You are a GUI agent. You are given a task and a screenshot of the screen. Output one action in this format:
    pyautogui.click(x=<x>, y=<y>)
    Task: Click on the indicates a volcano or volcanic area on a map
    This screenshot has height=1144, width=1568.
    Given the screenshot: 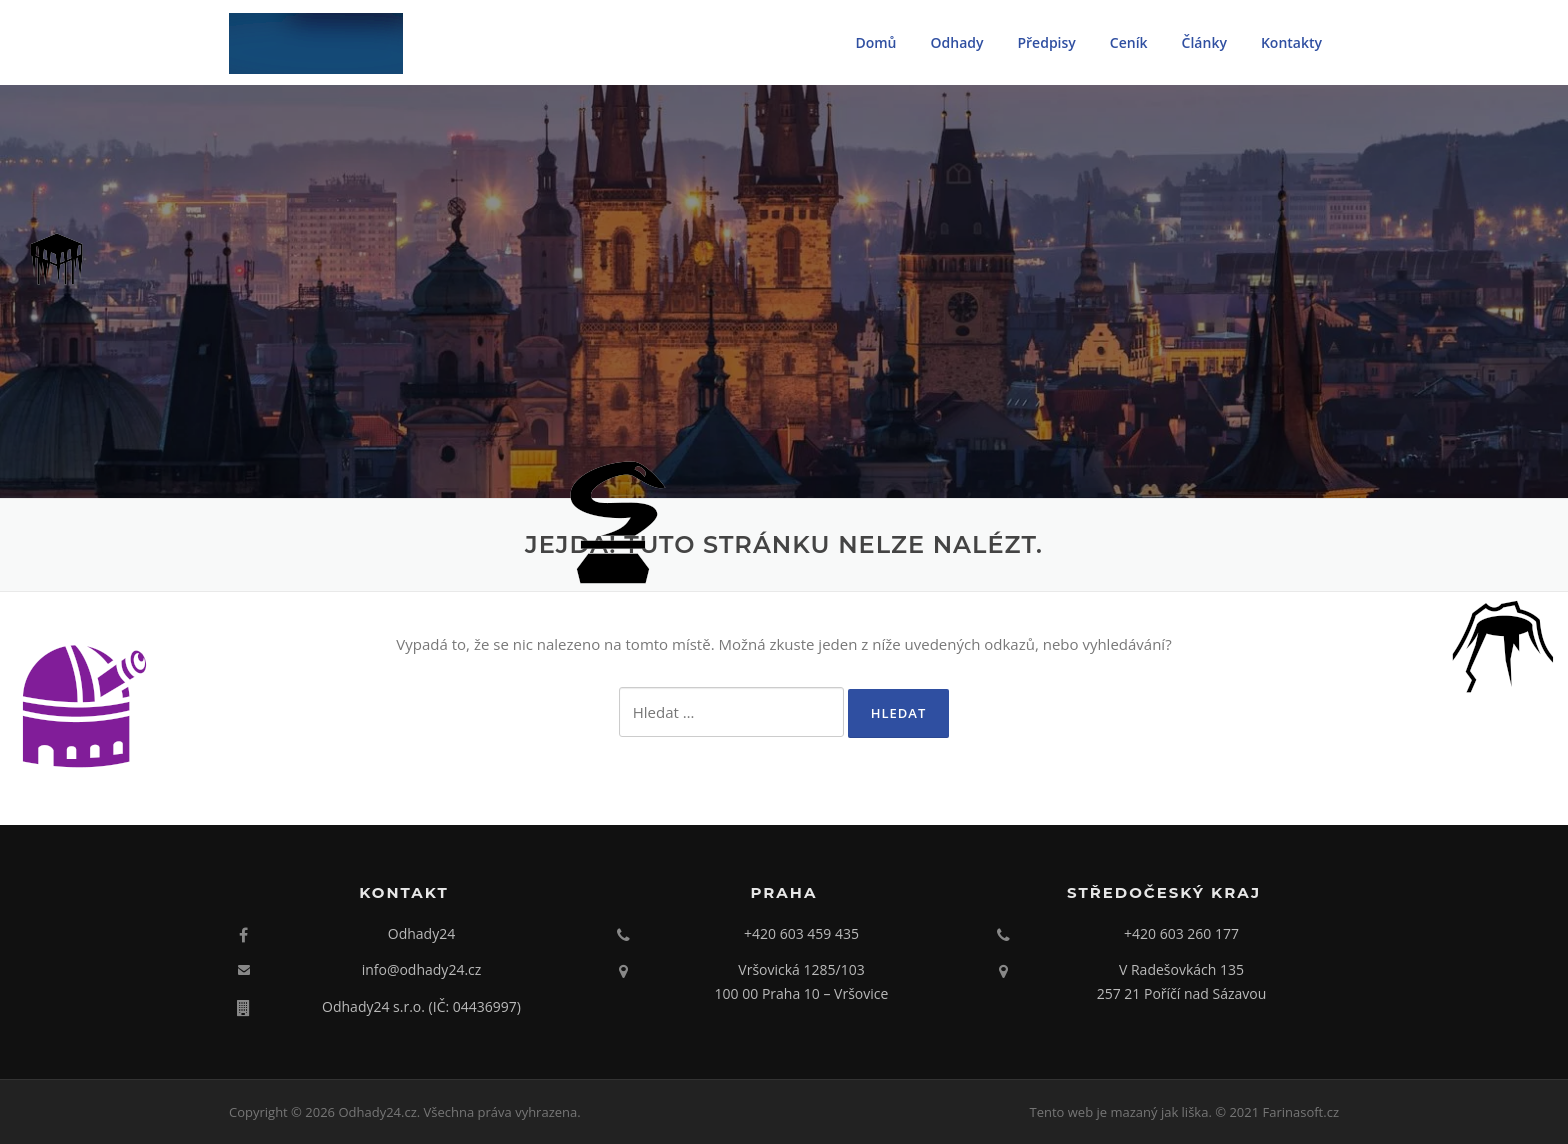 What is the action you would take?
    pyautogui.click(x=1503, y=642)
    